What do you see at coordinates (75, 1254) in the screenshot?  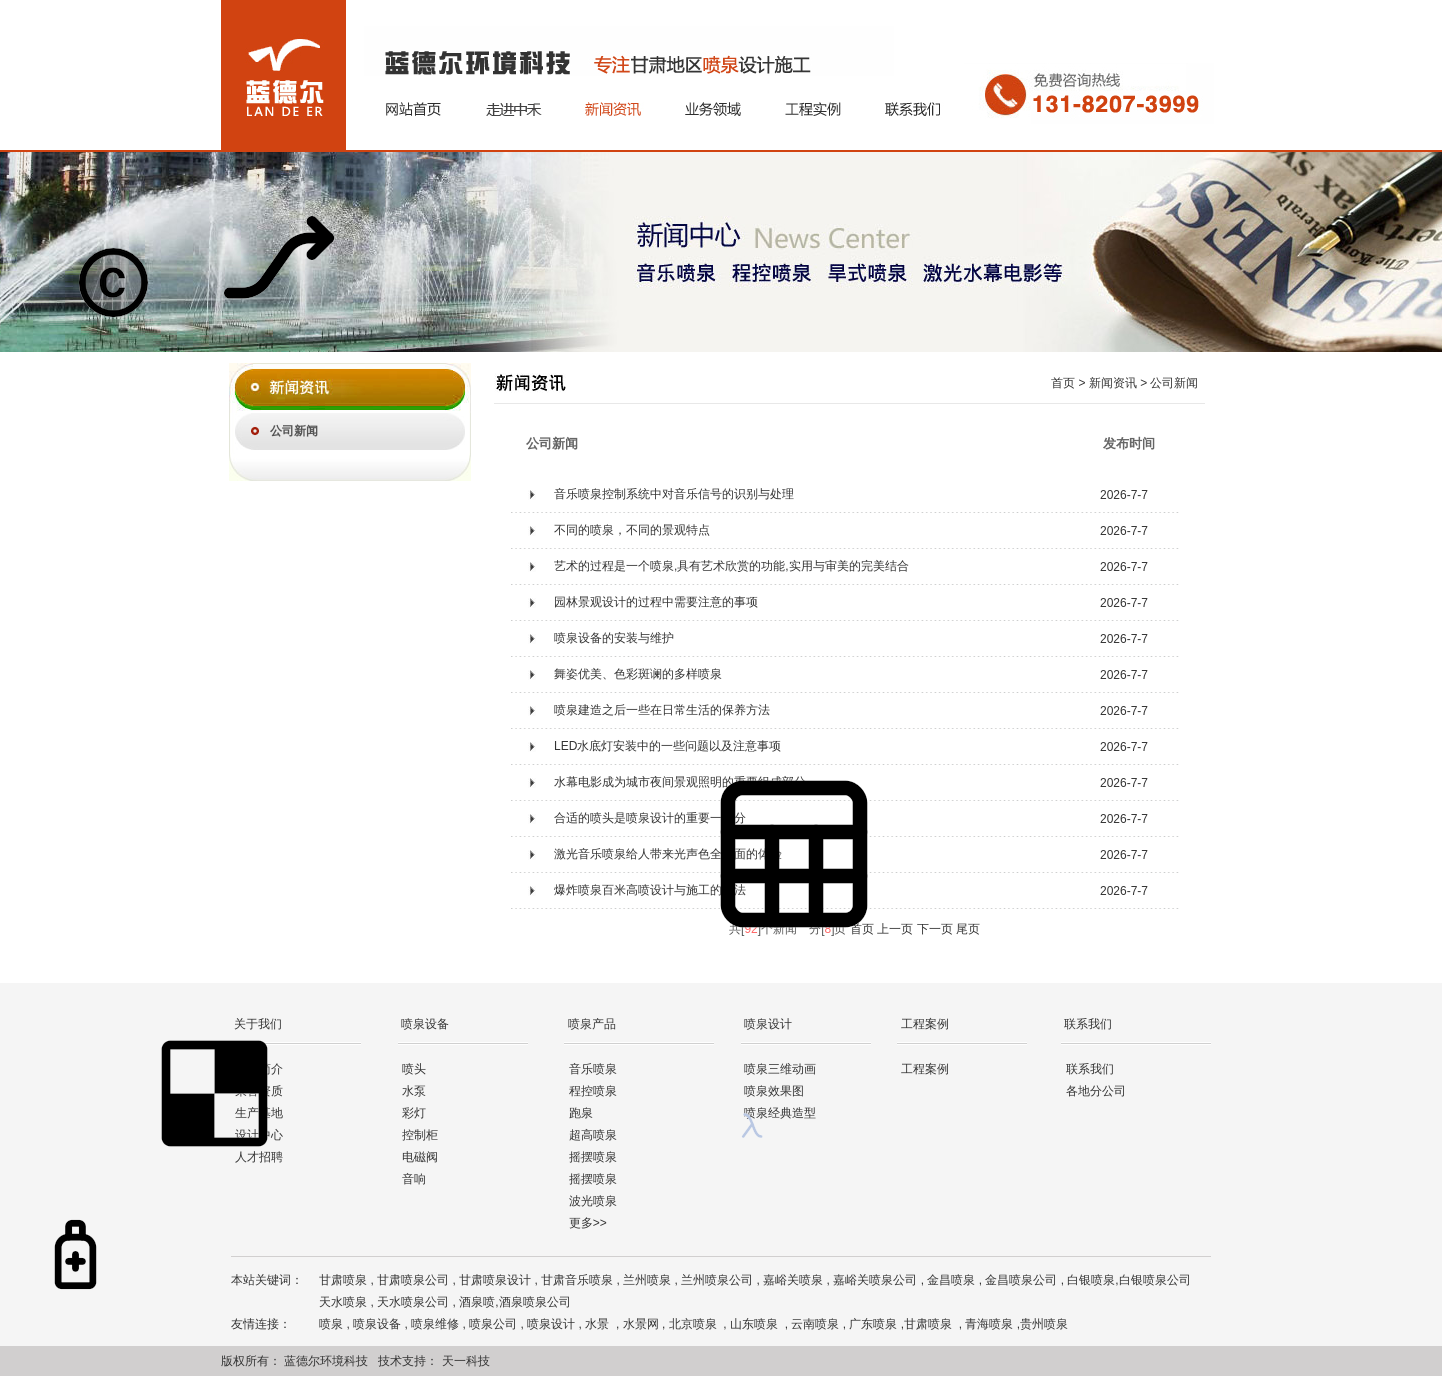 I see `access medication or health information` at bounding box center [75, 1254].